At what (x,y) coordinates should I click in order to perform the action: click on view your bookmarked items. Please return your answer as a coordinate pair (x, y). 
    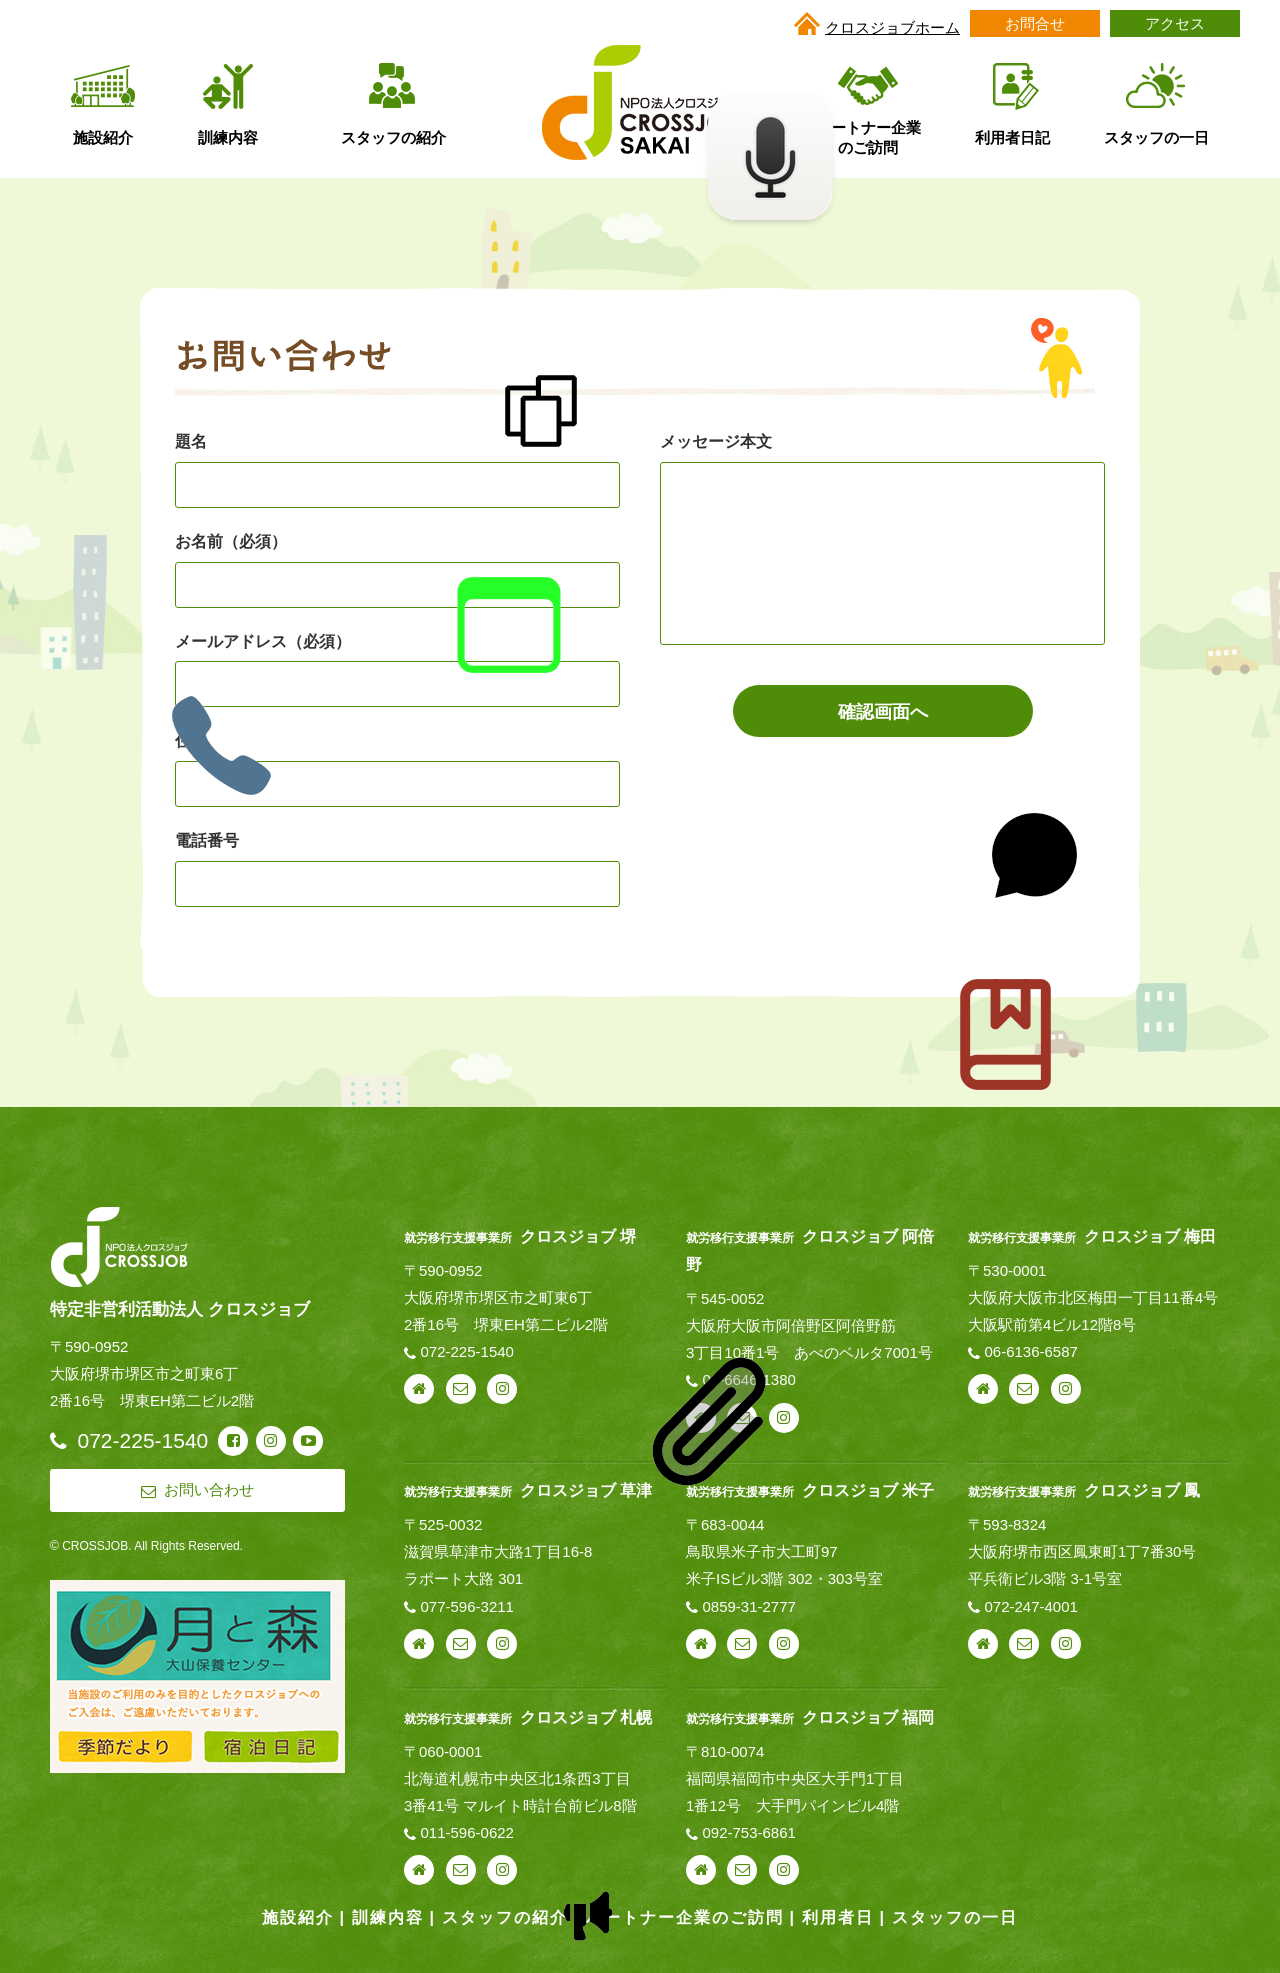
    Looking at the image, I should click on (1005, 1034).